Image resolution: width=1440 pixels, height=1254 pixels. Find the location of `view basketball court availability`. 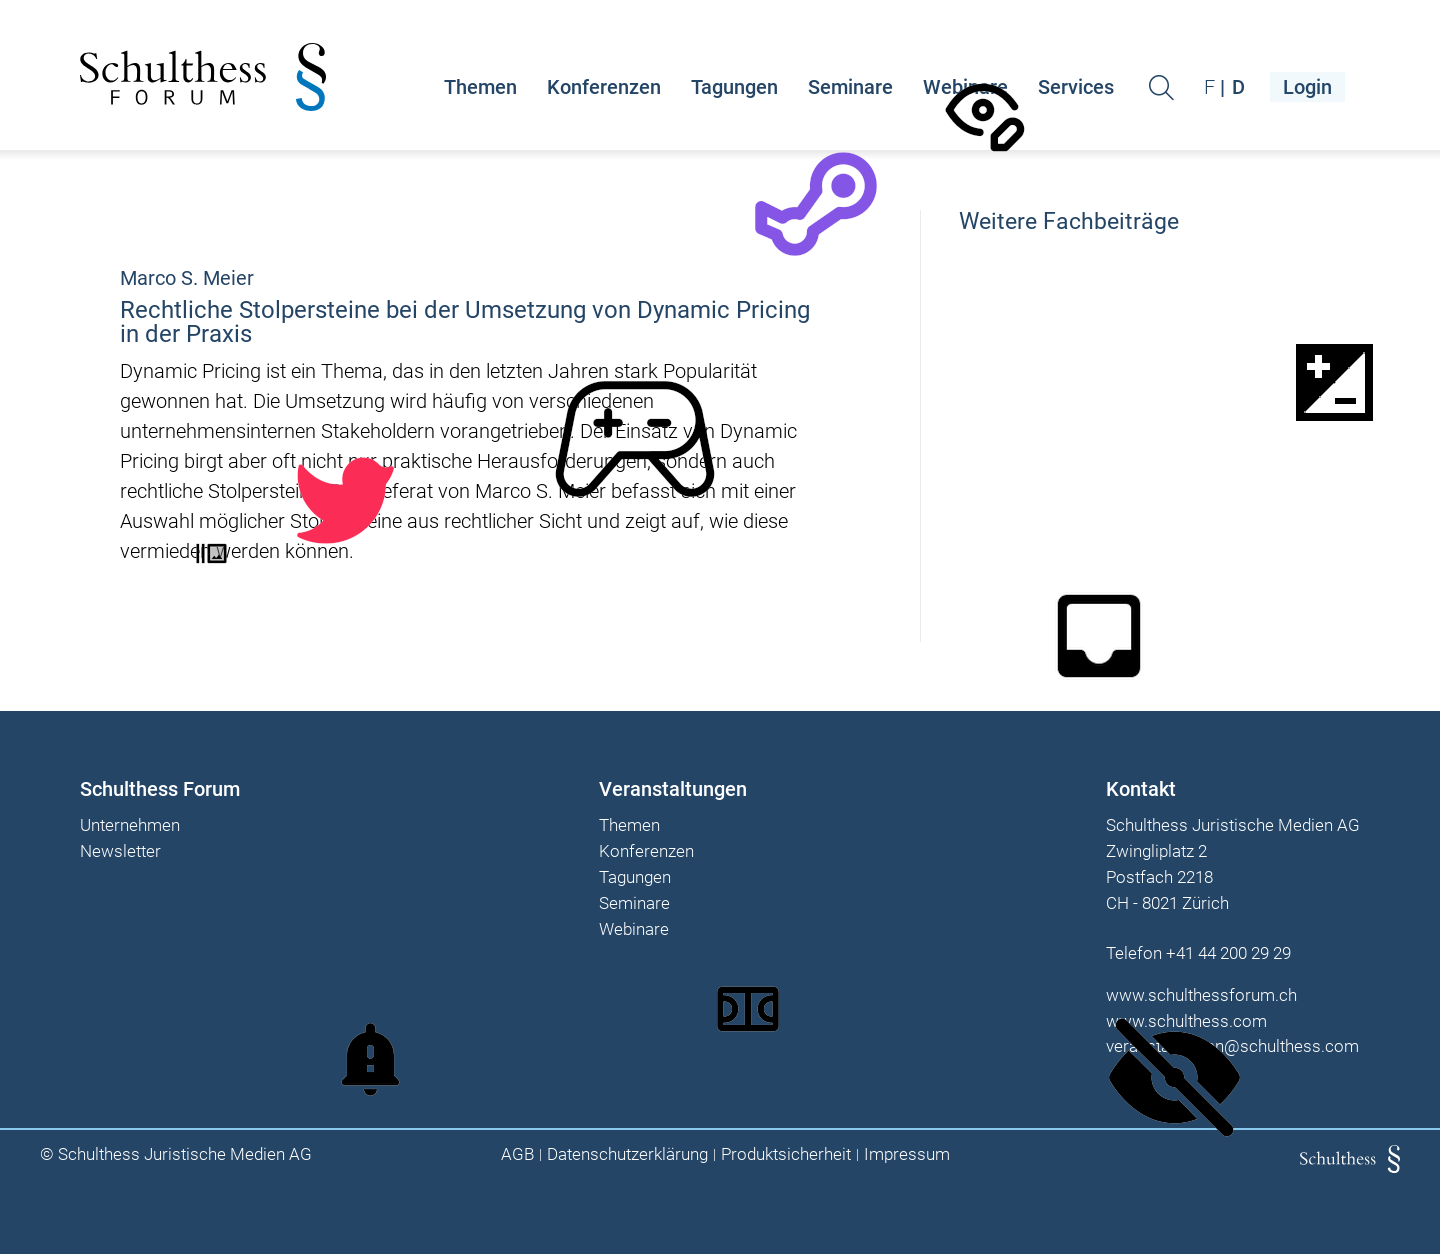

view basketball court availability is located at coordinates (748, 1009).